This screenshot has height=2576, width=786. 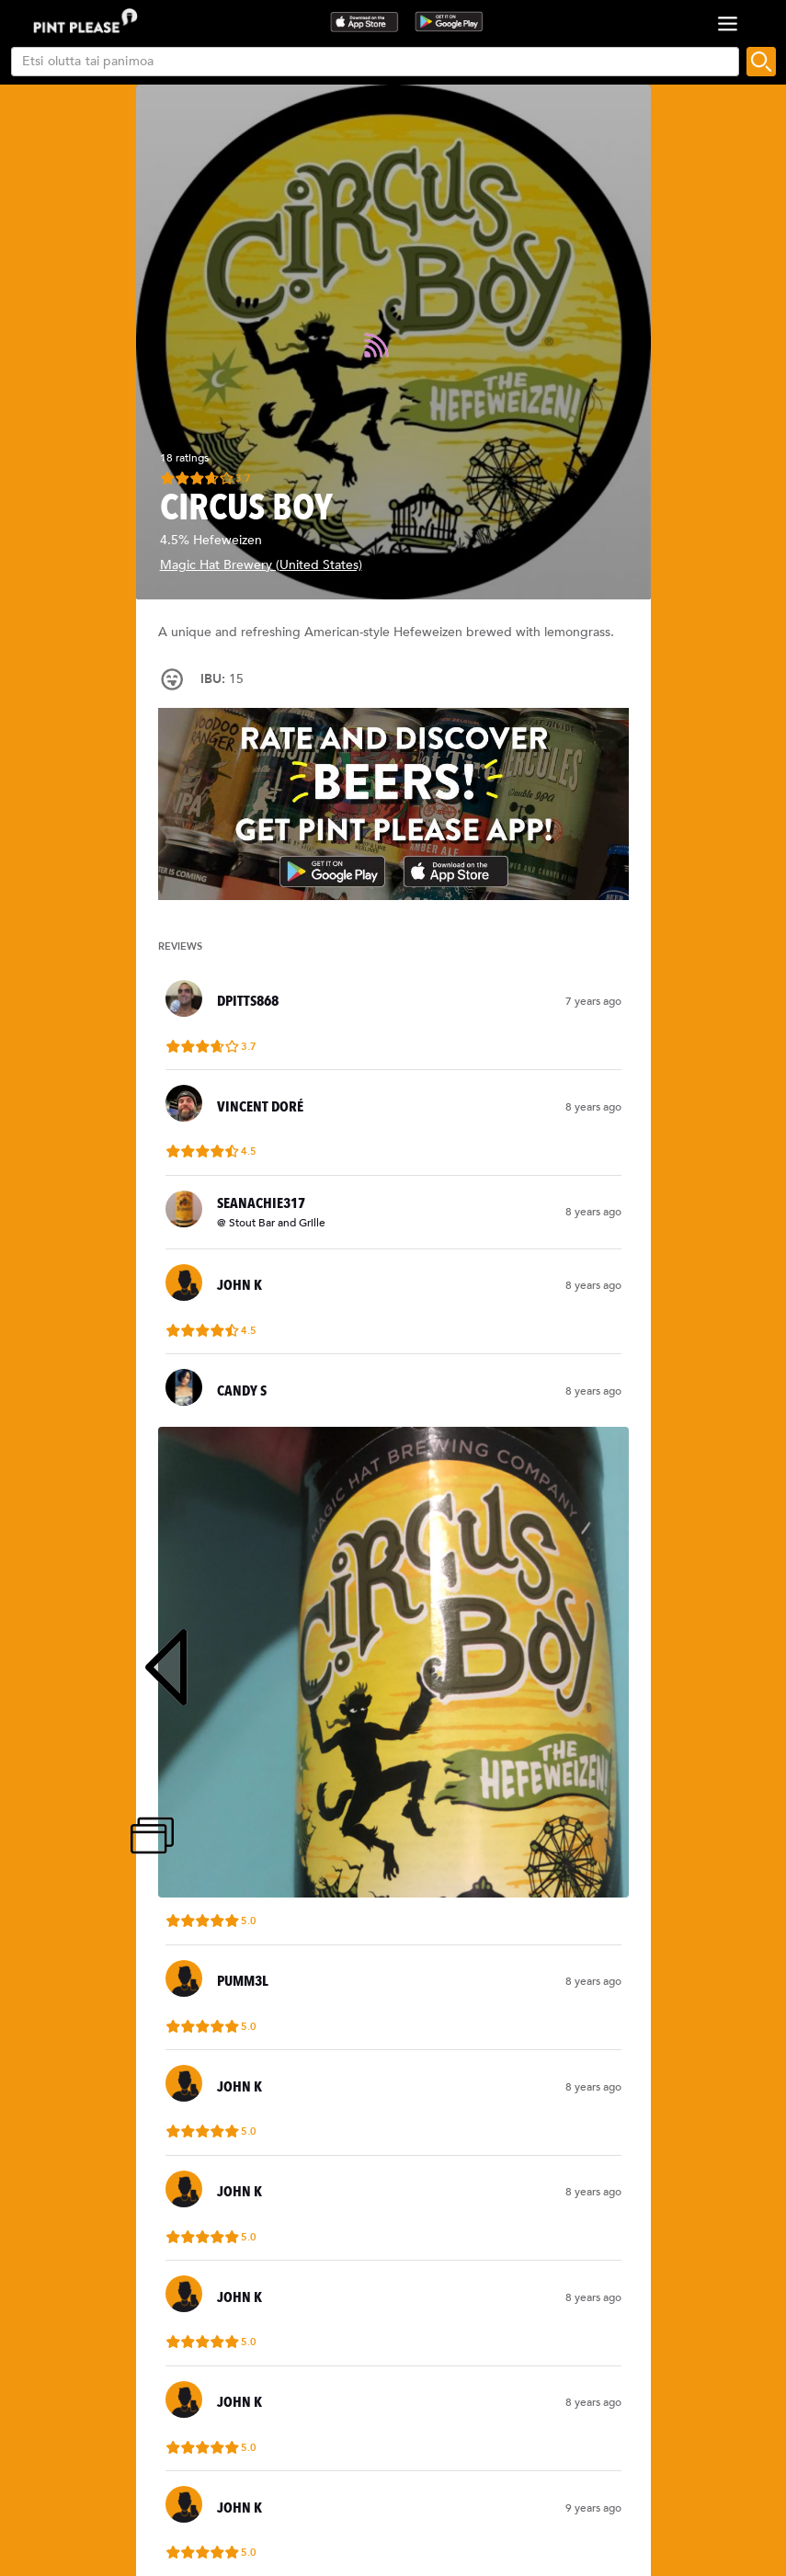 What do you see at coordinates (376, 345) in the screenshot?
I see `indicates strong connection or low ping` at bounding box center [376, 345].